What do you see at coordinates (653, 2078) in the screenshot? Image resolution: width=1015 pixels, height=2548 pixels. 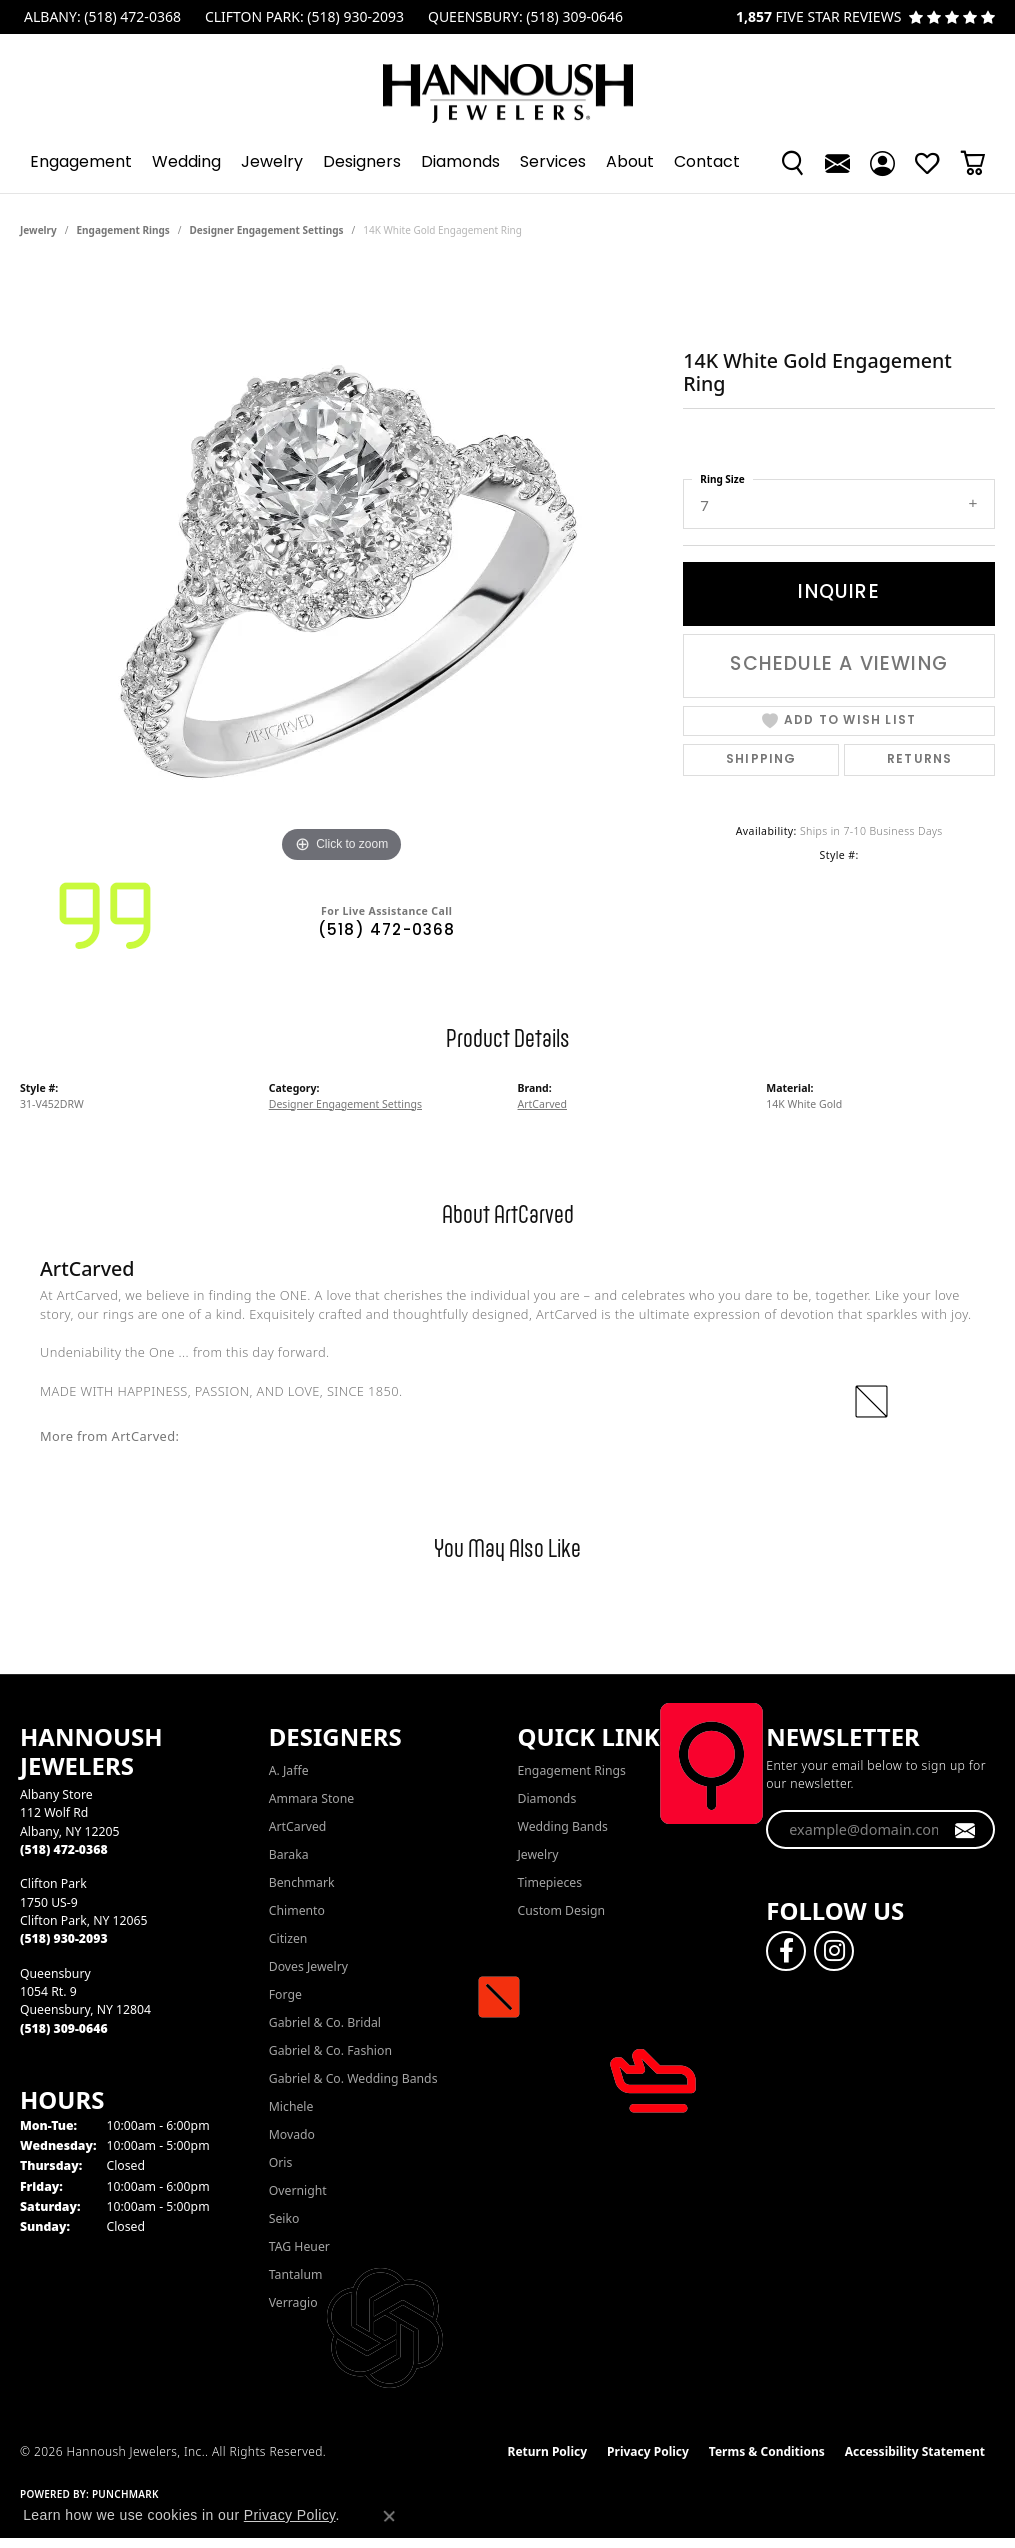 I see `view flight status or tracking` at bounding box center [653, 2078].